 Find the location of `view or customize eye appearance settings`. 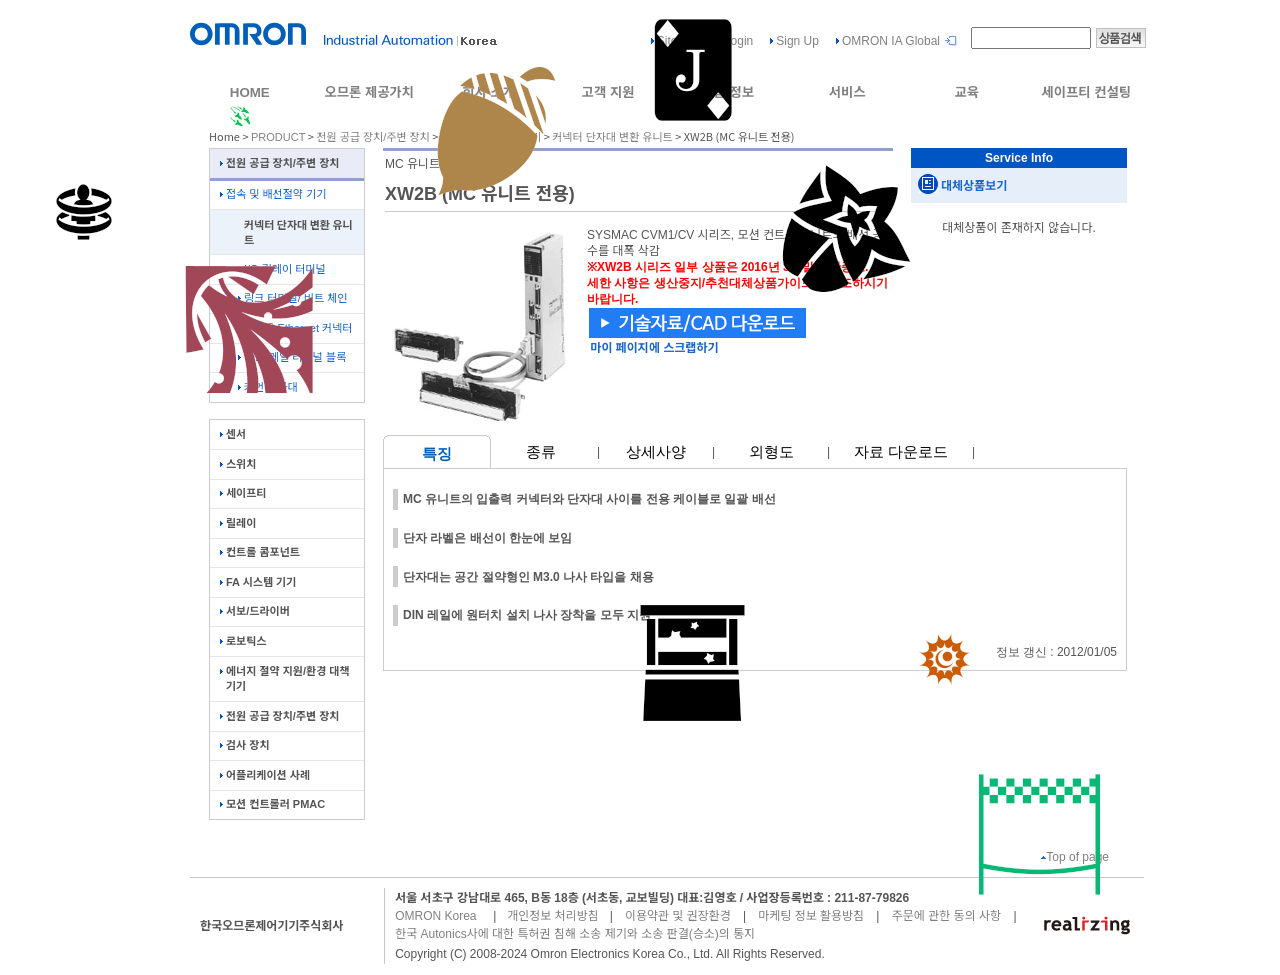

view or customize eye appearance settings is located at coordinates (944, 659).